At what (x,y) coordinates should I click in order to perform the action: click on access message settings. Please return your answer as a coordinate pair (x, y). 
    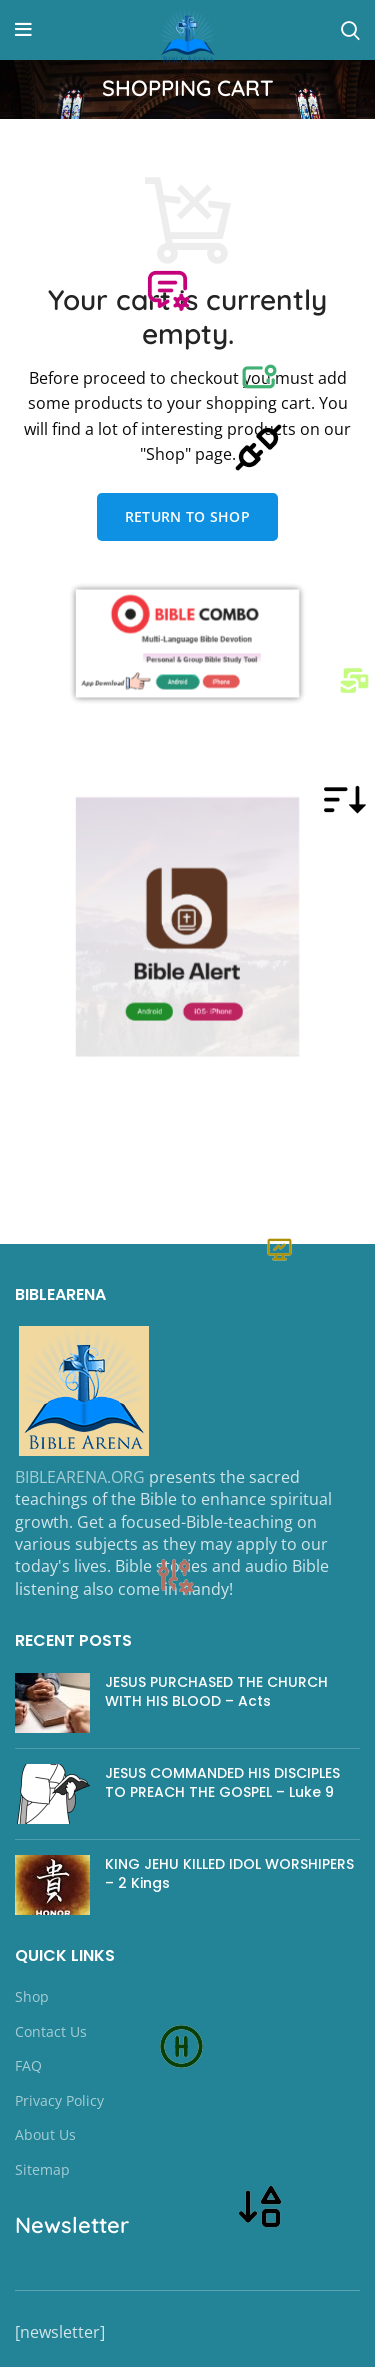
    Looking at the image, I should click on (167, 288).